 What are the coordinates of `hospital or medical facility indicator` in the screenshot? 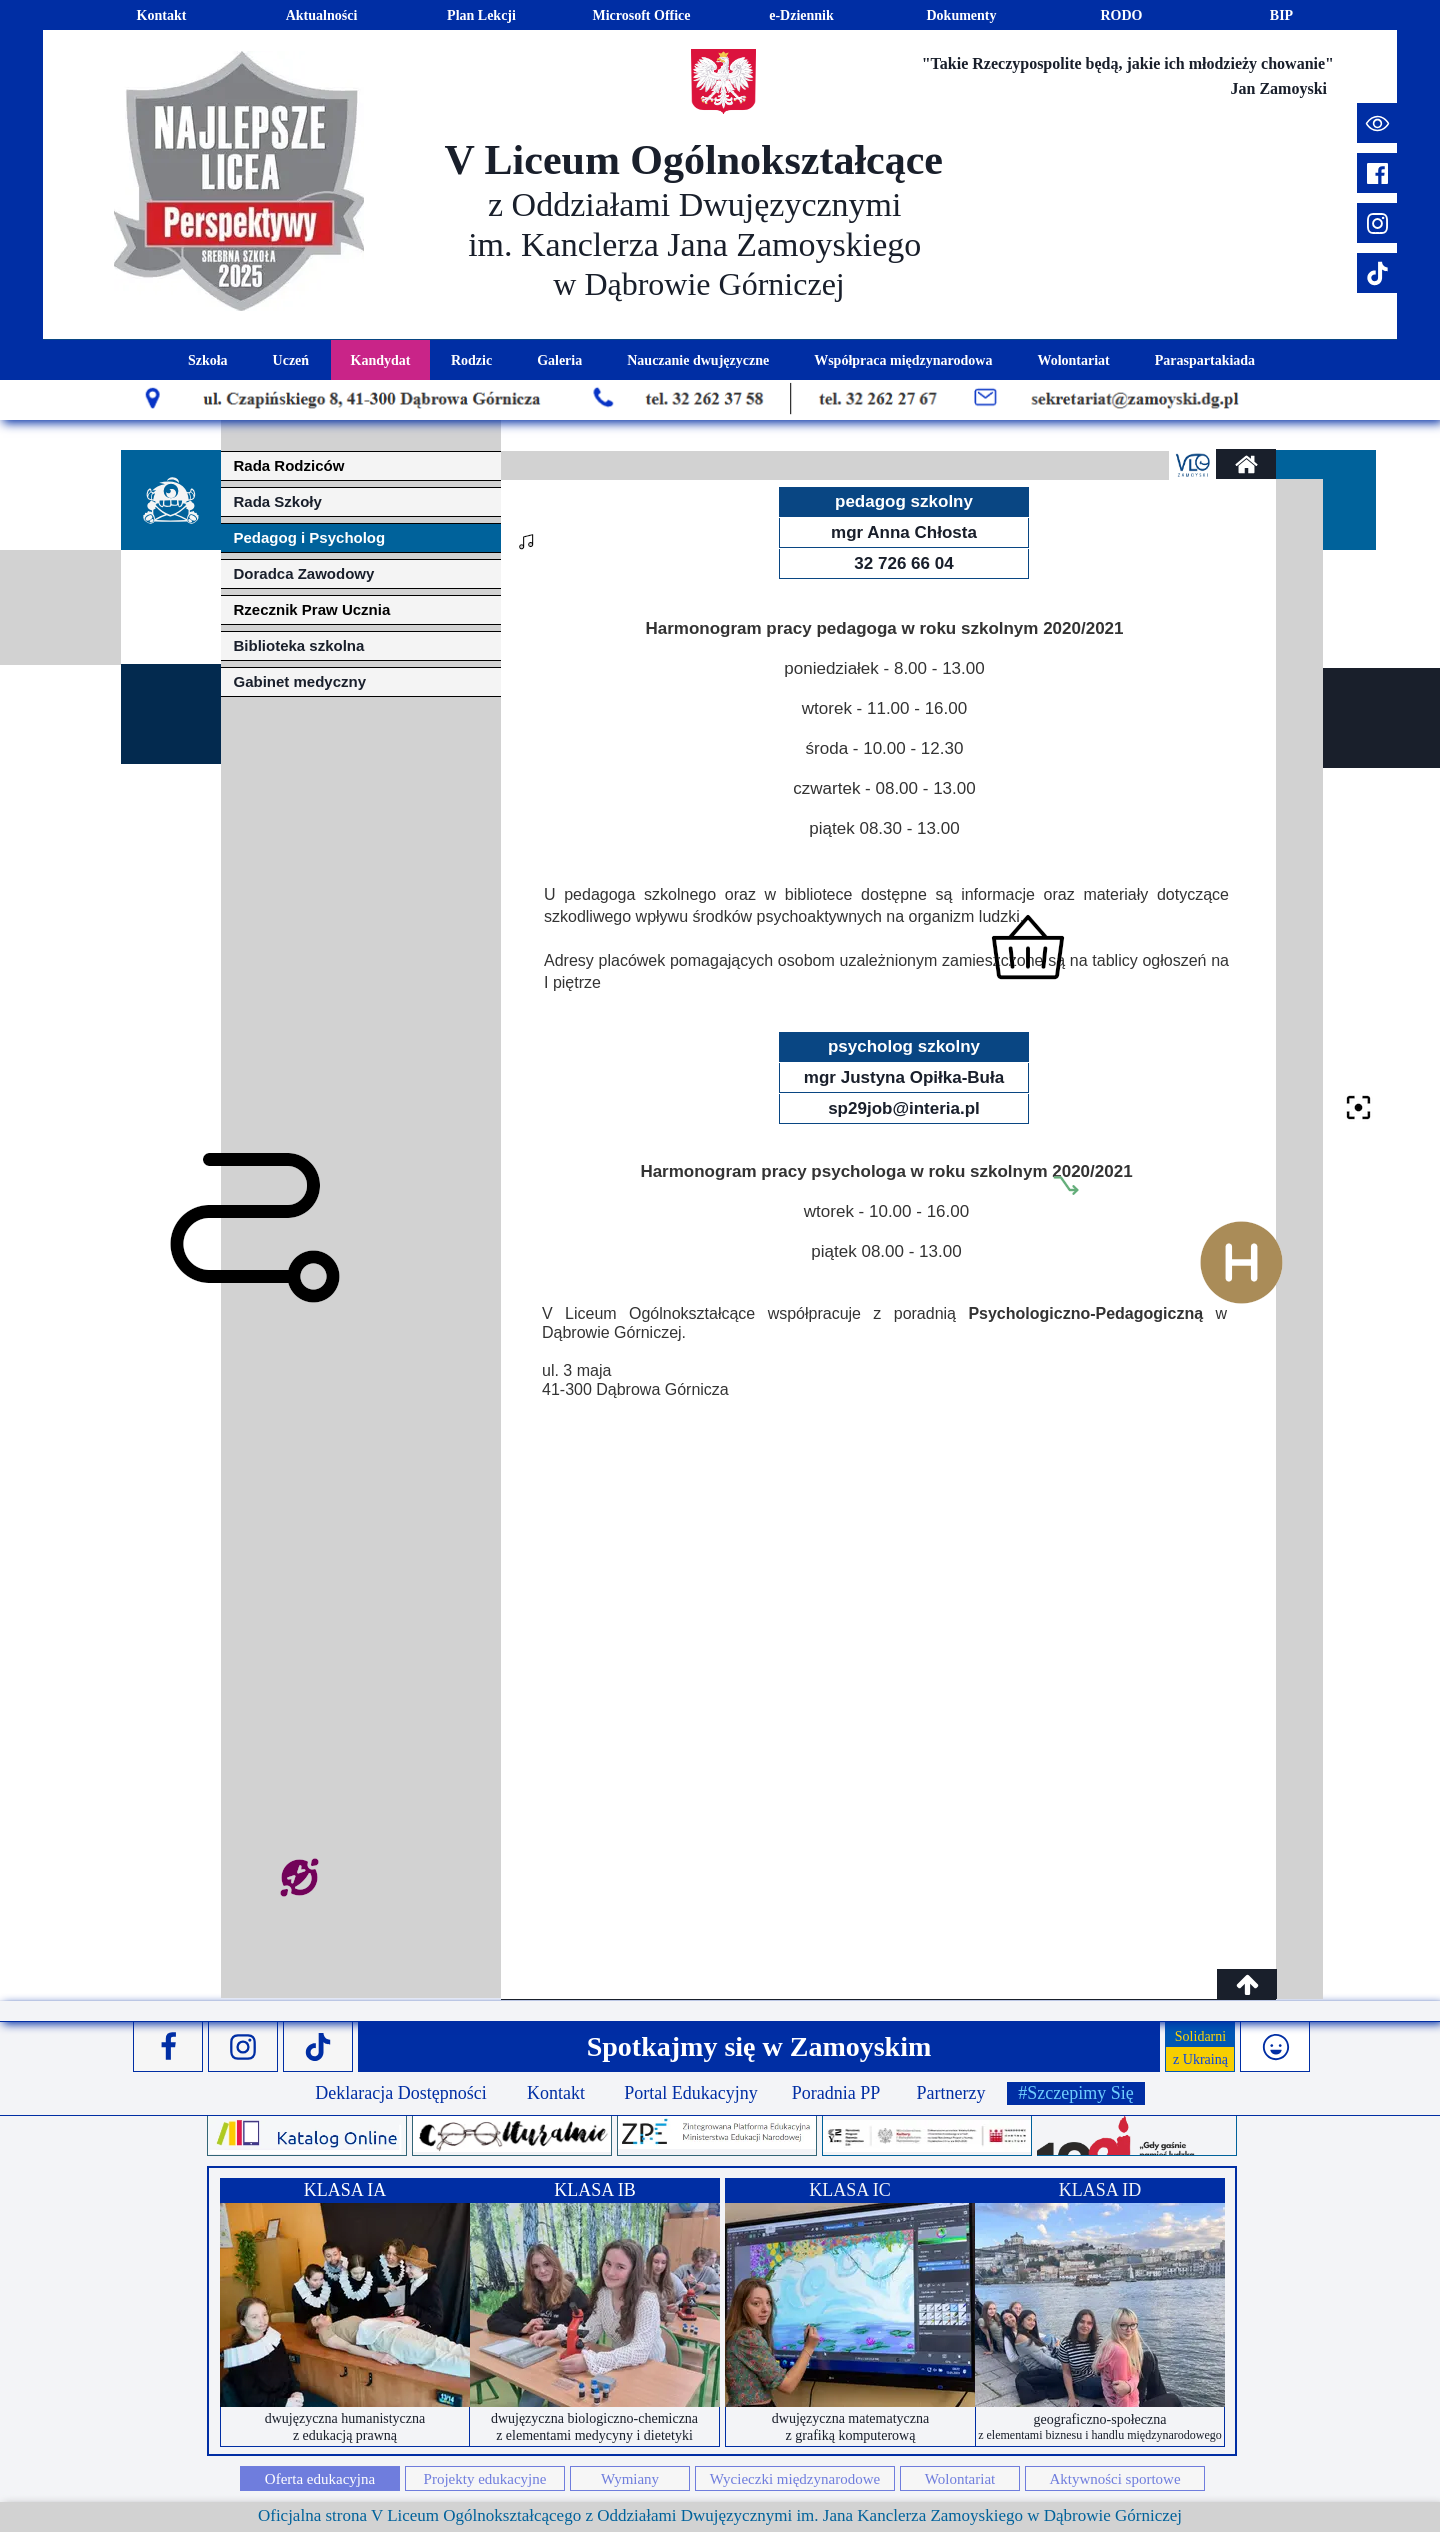 It's located at (1241, 1262).